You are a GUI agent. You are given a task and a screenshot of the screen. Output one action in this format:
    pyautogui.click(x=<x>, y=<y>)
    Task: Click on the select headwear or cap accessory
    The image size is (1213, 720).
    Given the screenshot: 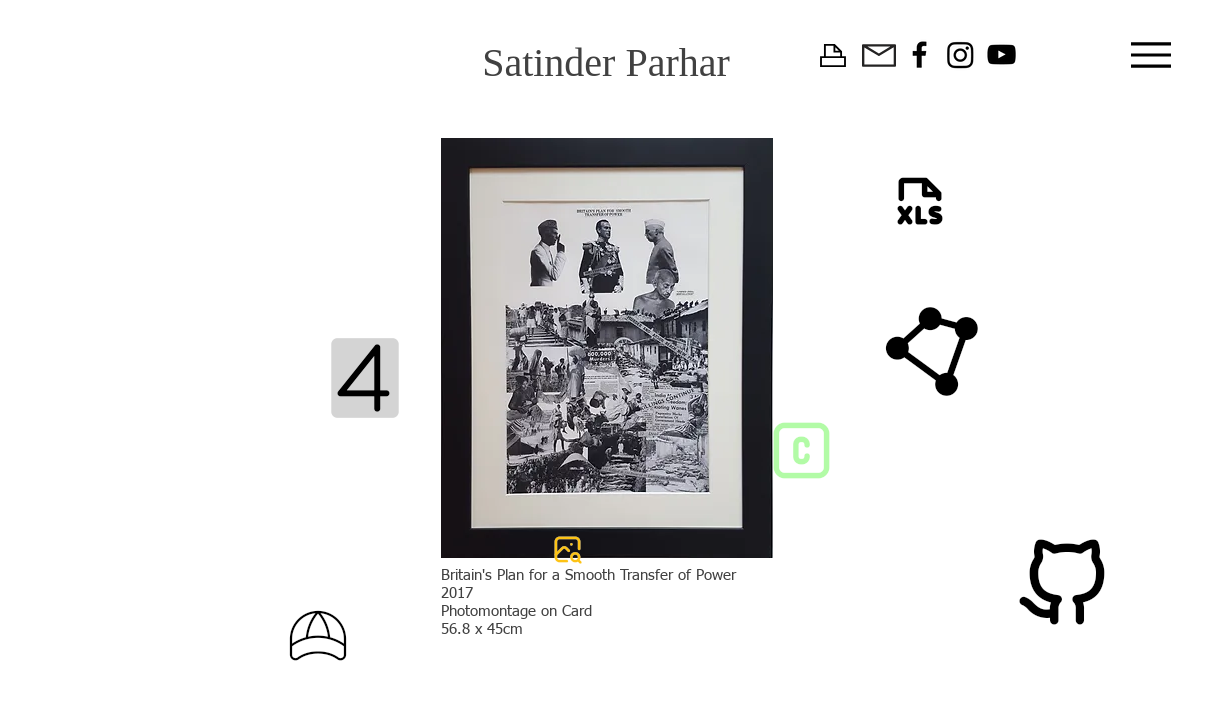 What is the action you would take?
    pyautogui.click(x=318, y=639)
    